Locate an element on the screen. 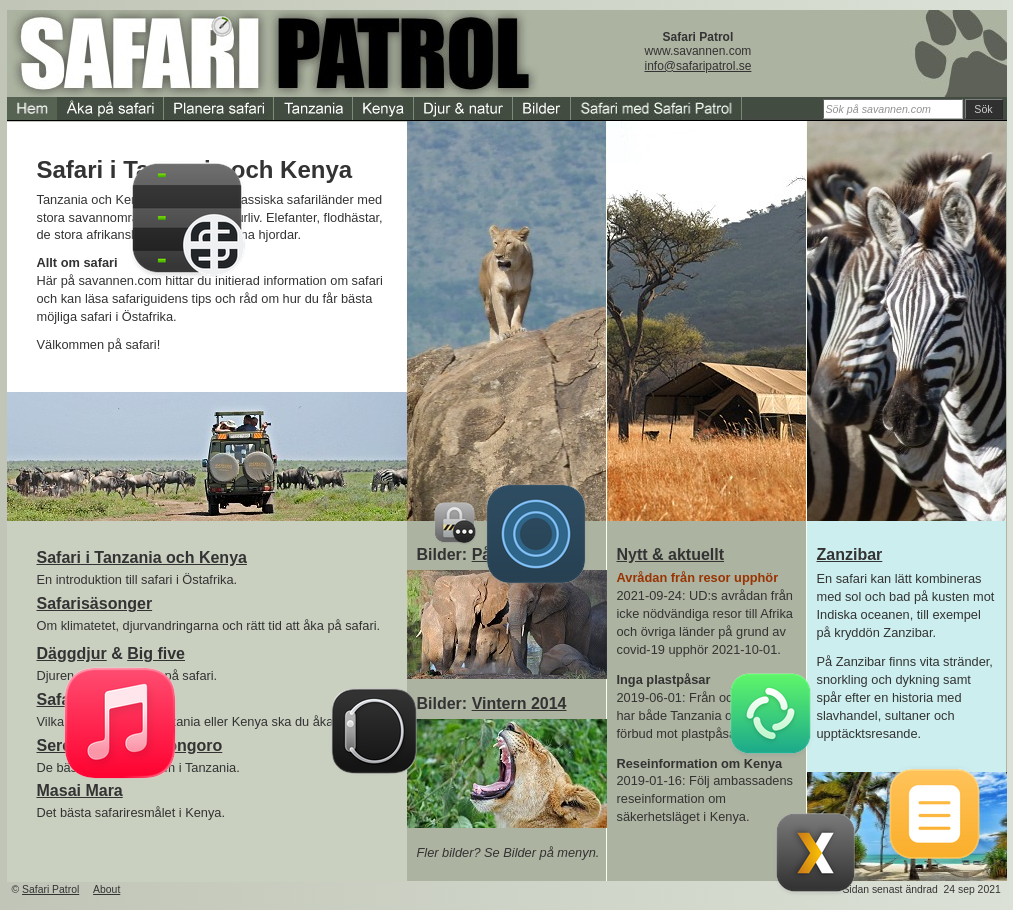 The width and height of the screenshot is (1013, 910). open cipher password manager app is located at coordinates (454, 522).